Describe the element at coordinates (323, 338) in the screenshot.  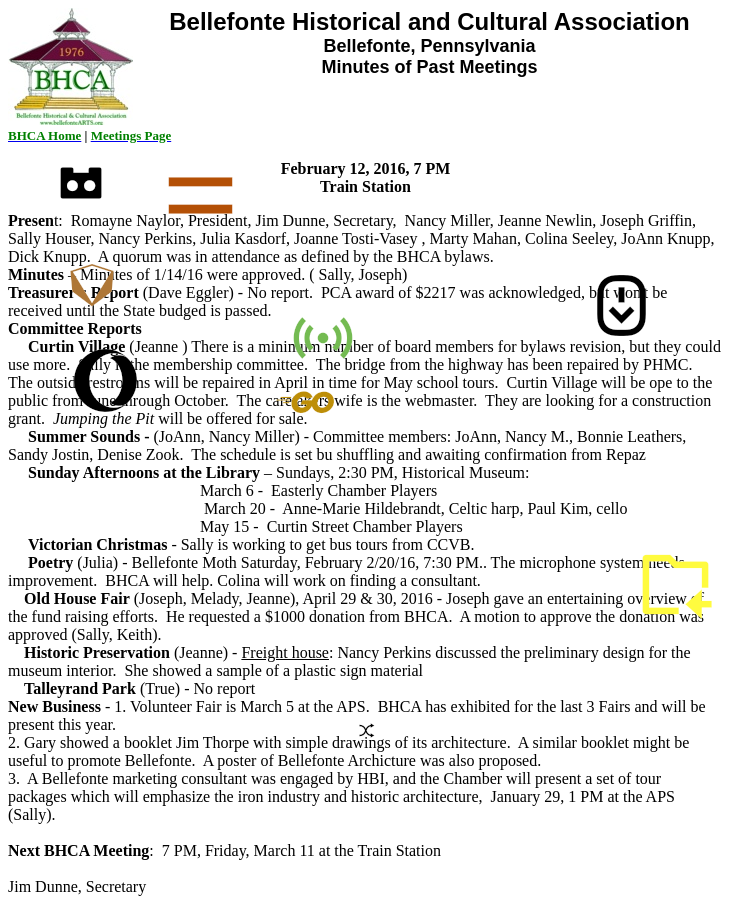
I see `indicates RFID or NFC connectivity` at that location.